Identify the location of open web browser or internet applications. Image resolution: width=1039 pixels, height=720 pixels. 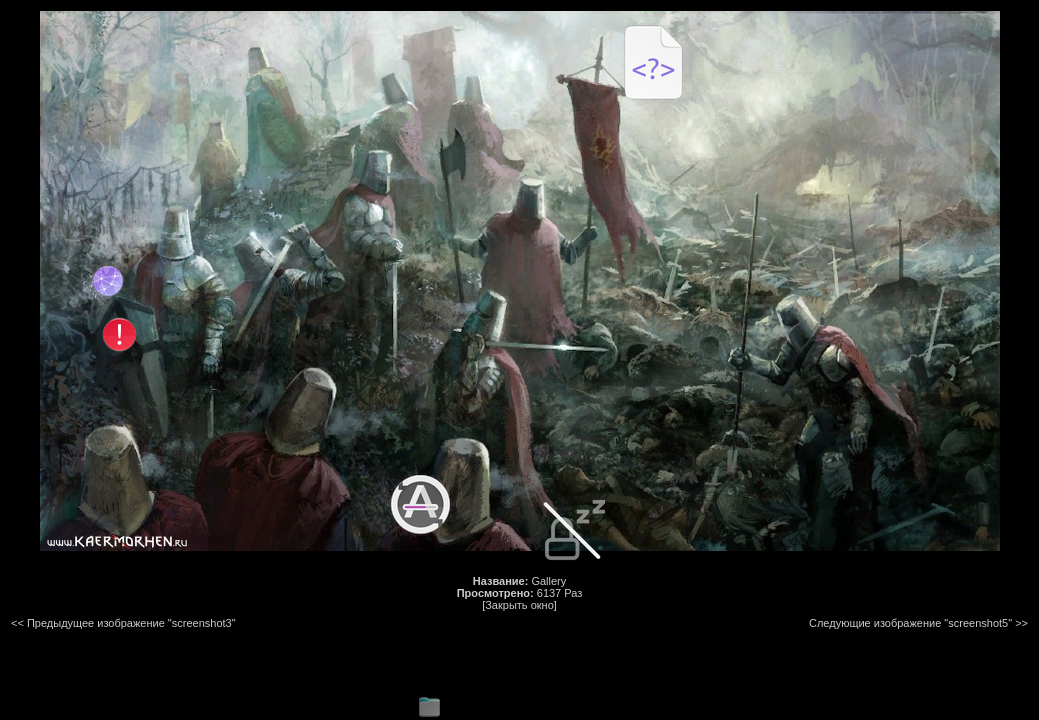
(108, 281).